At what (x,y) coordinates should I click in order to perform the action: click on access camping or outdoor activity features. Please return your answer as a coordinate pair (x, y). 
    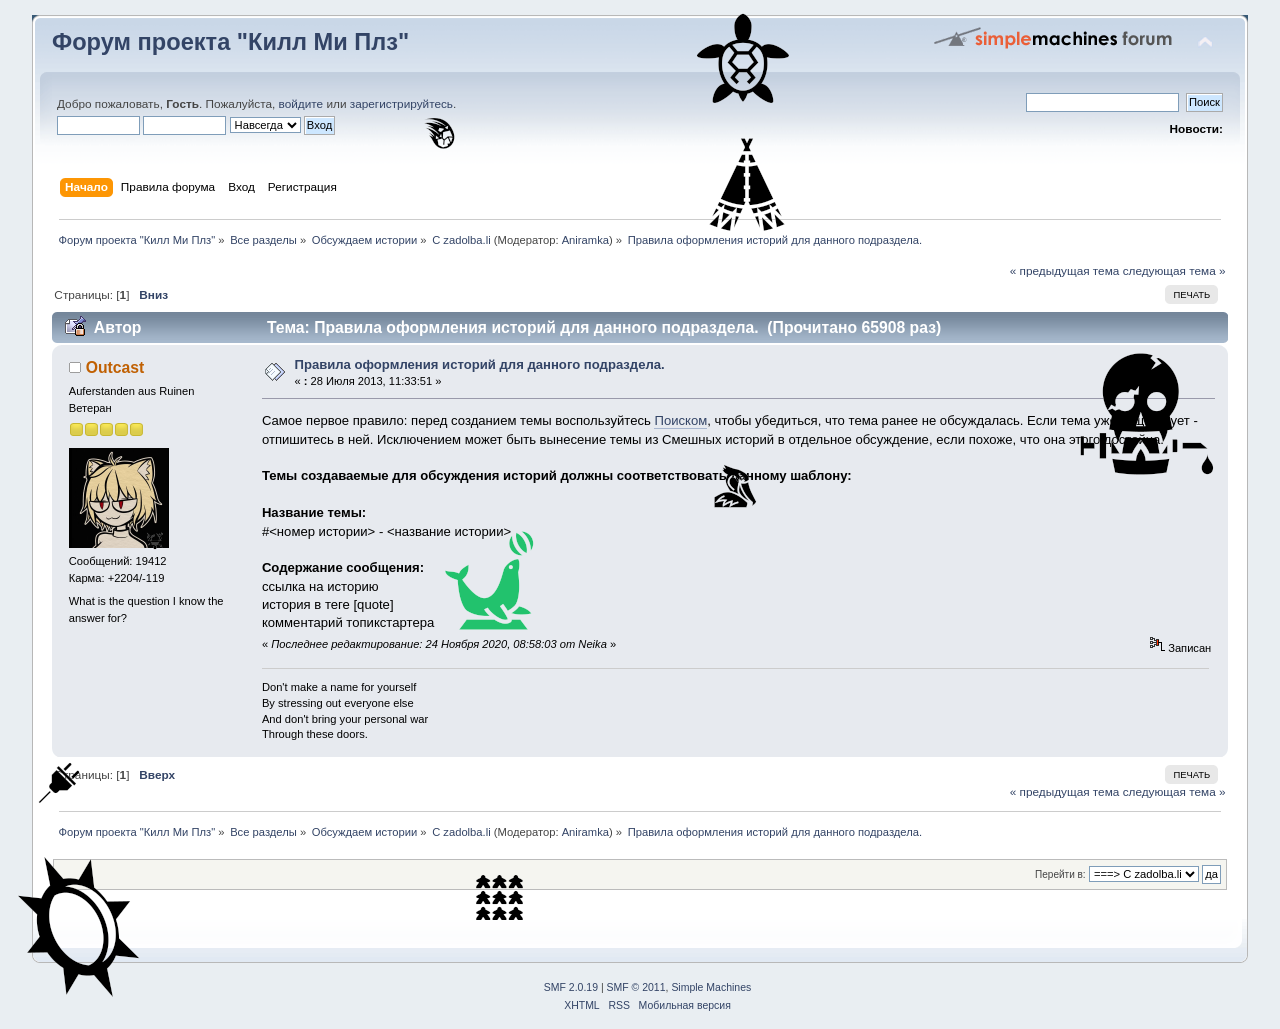
    Looking at the image, I should click on (747, 185).